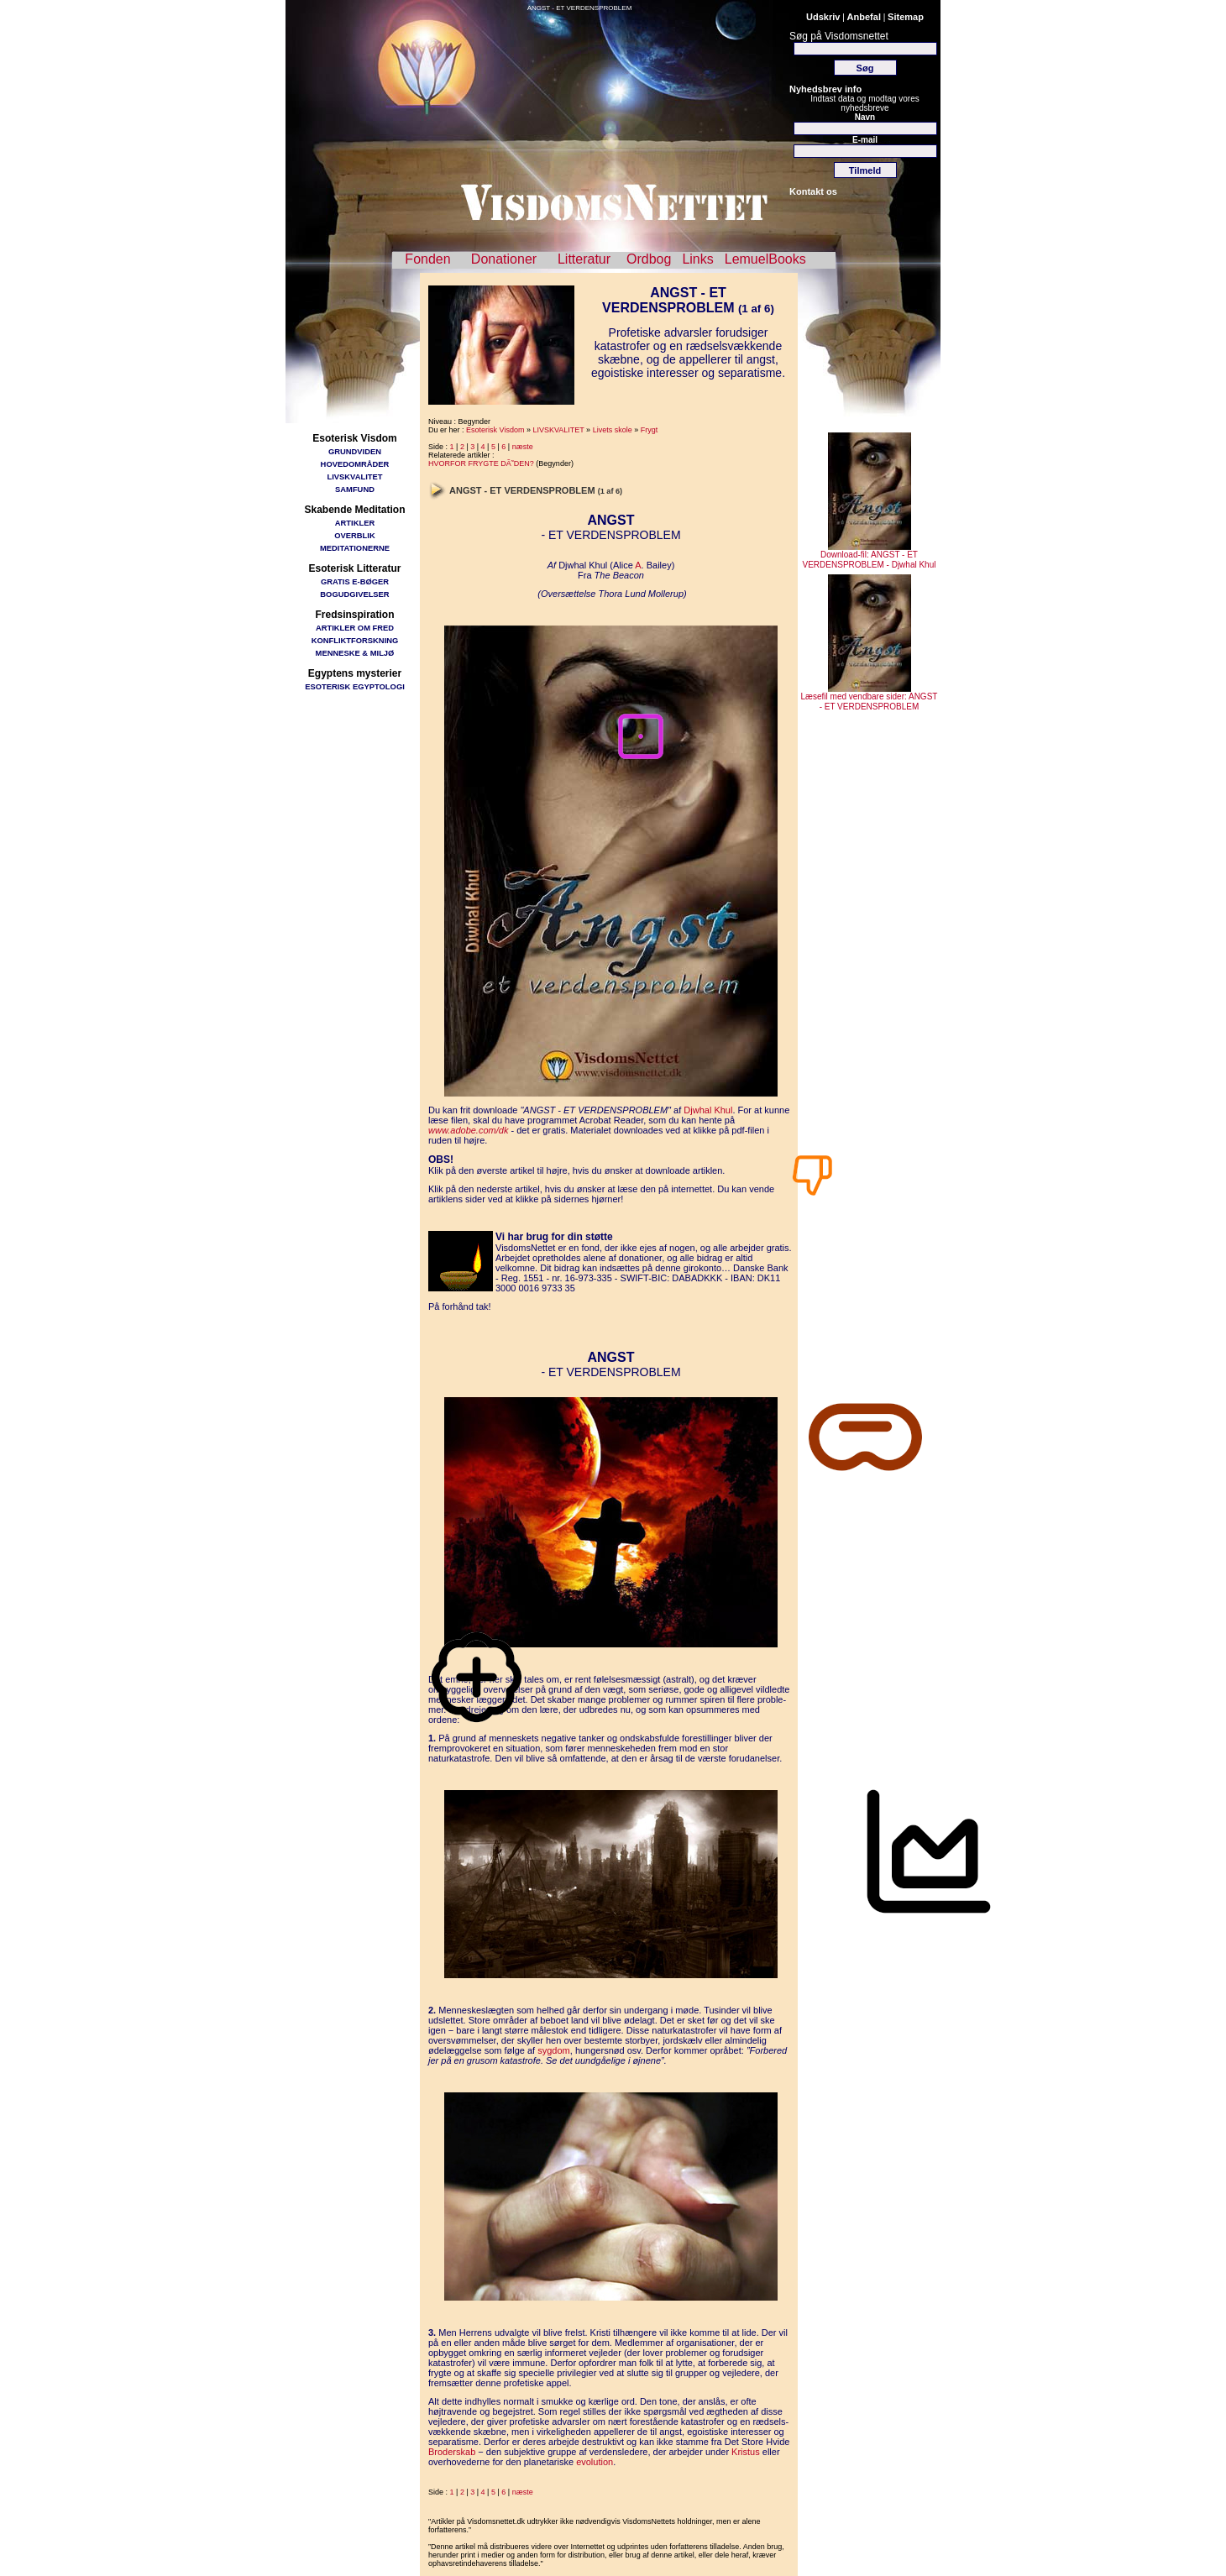  Describe the element at coordinates (929, 1851) in the screenshot. I see `view area chart analytics` at that location.